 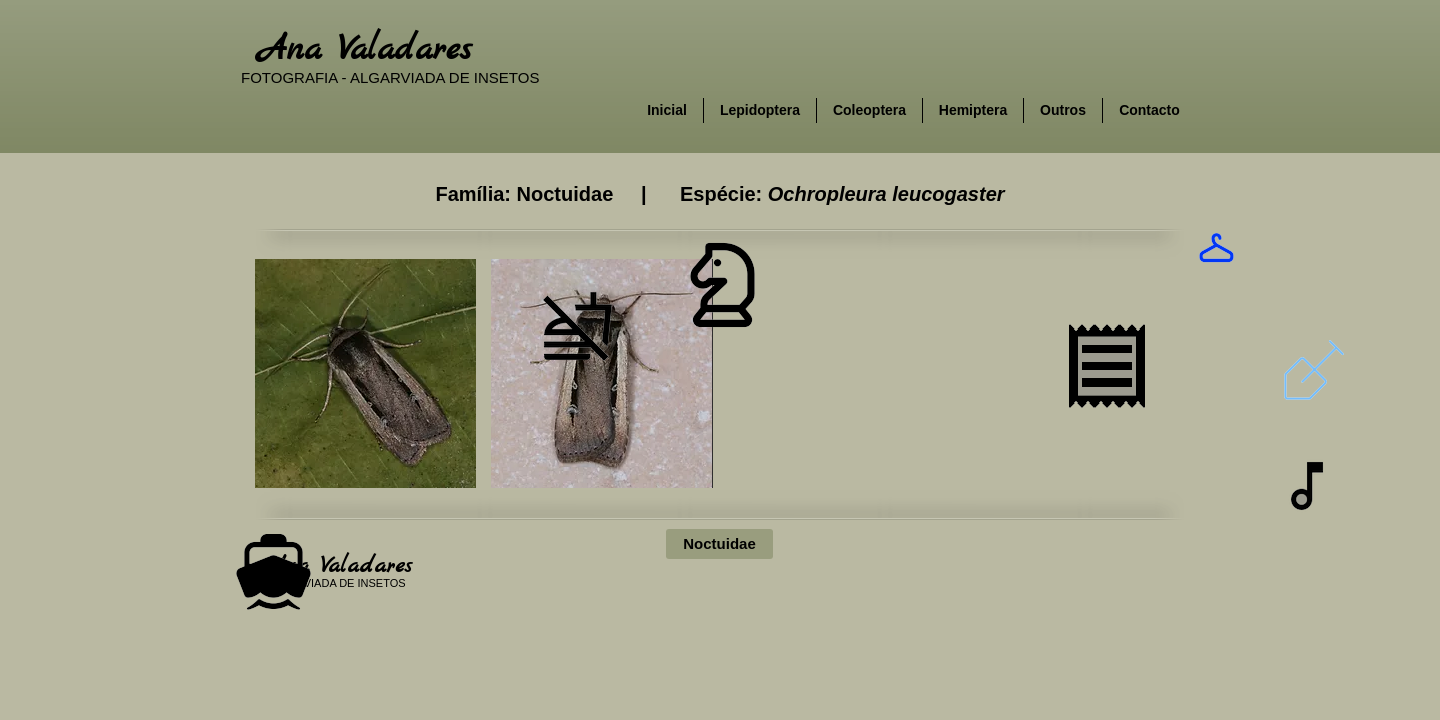 What do you see at coordinates (722, 287) in the screenshot?
I see `play chess or access chess game` at bounding box center [722, 287].